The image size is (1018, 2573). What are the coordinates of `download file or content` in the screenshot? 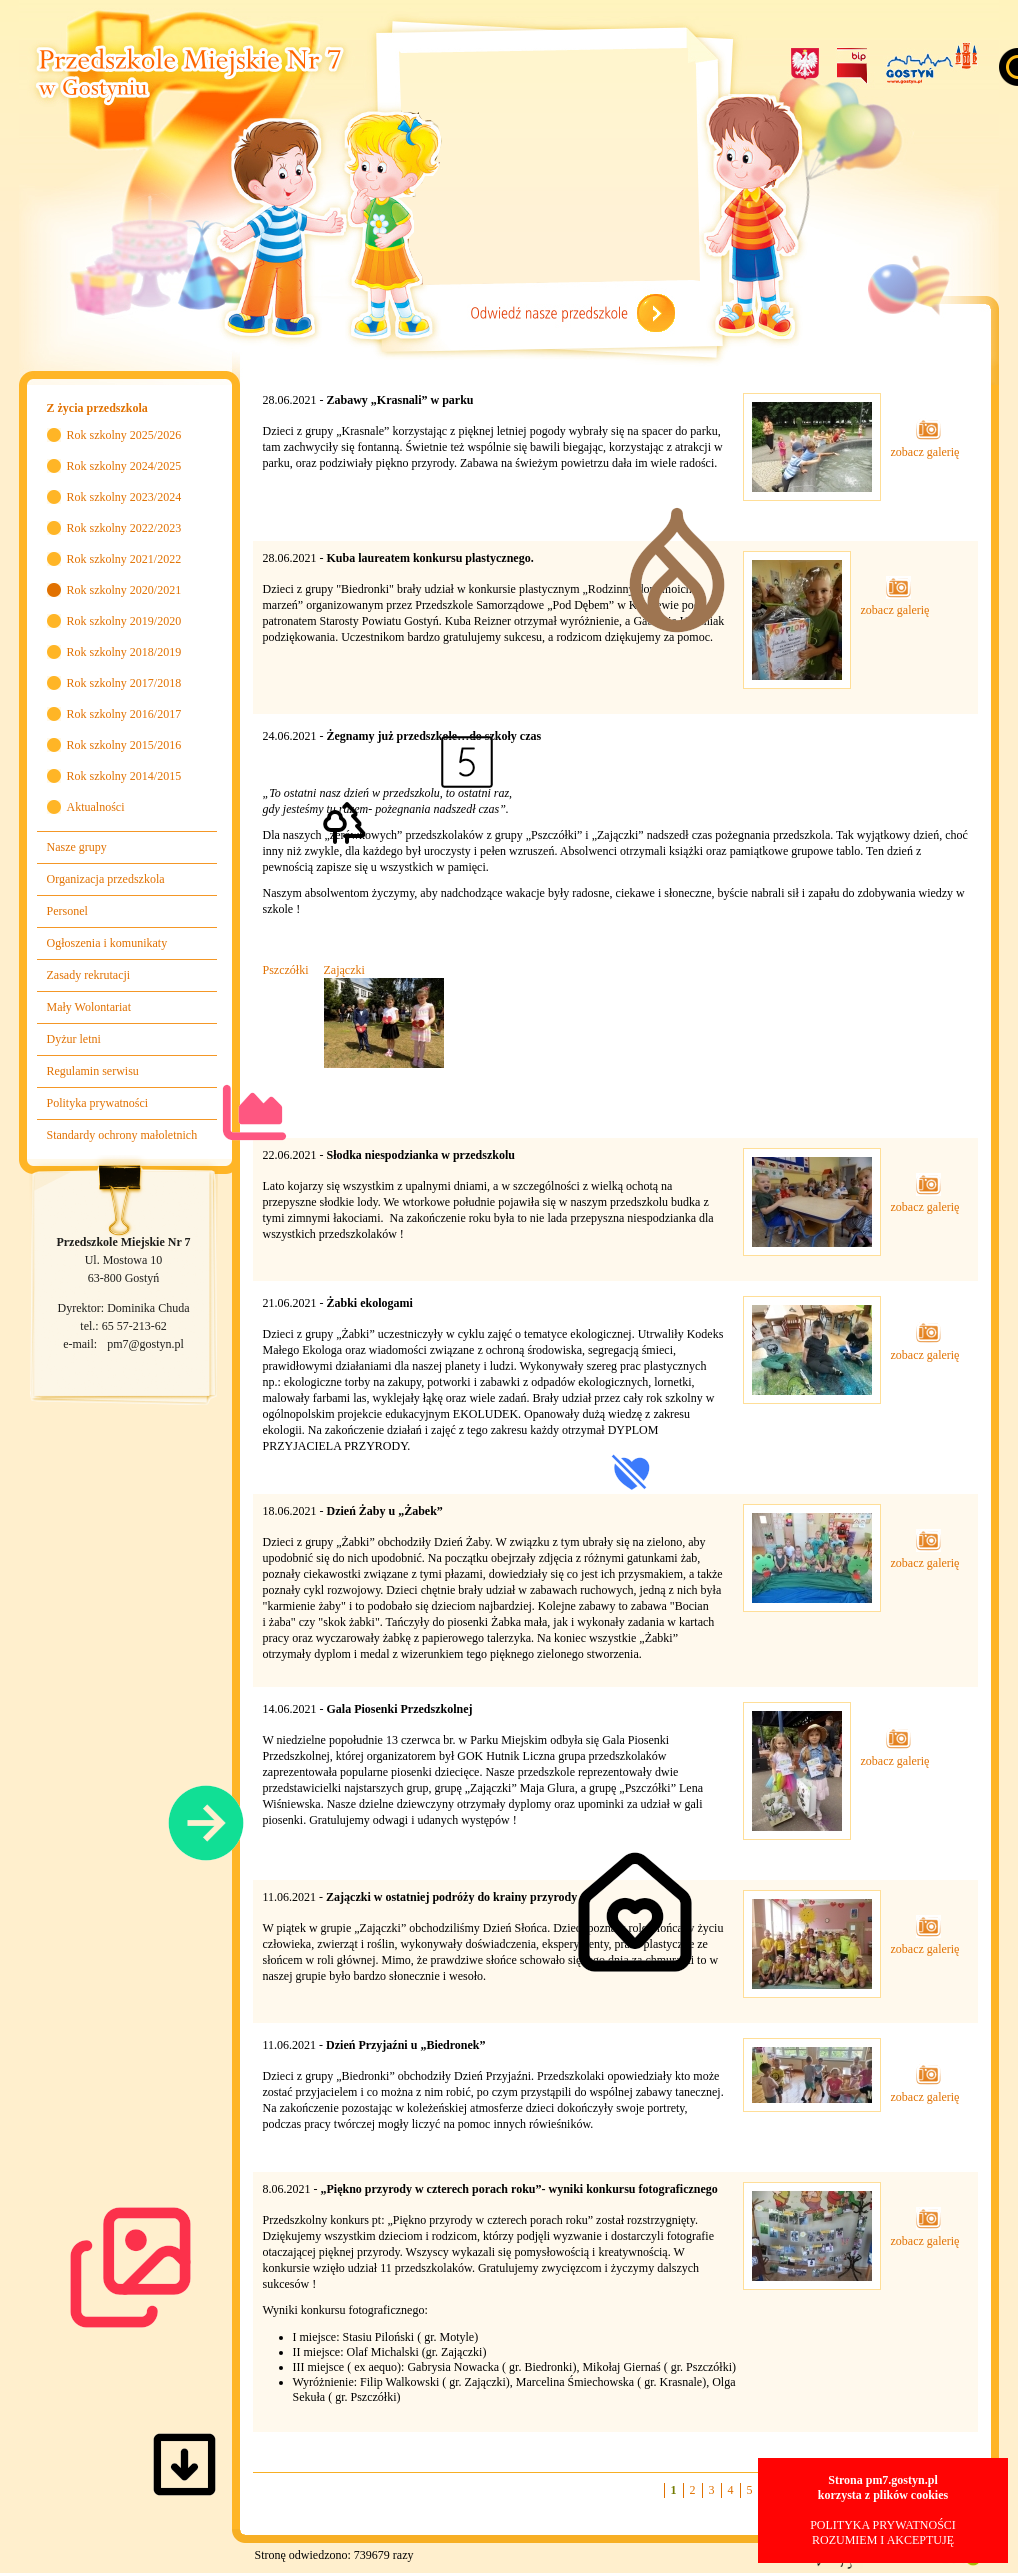 It's located at (184, 2464).